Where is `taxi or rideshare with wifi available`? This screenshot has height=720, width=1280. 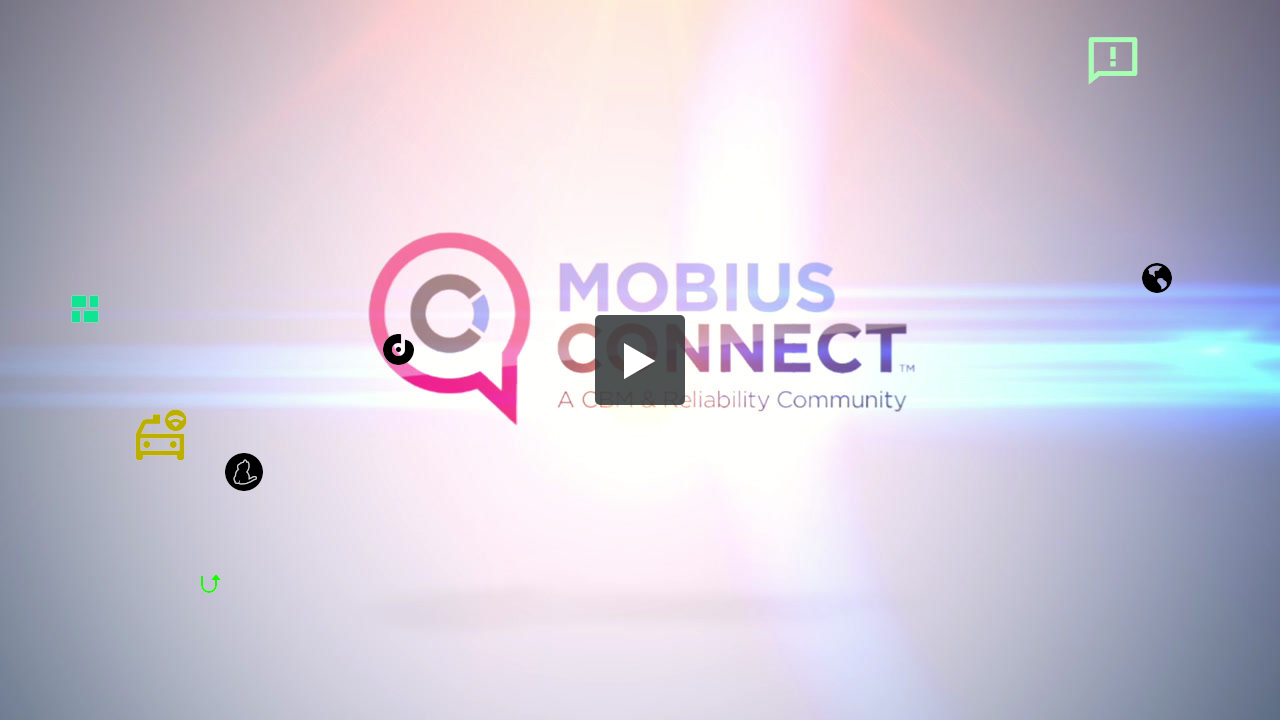 taxi or rideshare with wifi available is located at coordinates (160, 436).